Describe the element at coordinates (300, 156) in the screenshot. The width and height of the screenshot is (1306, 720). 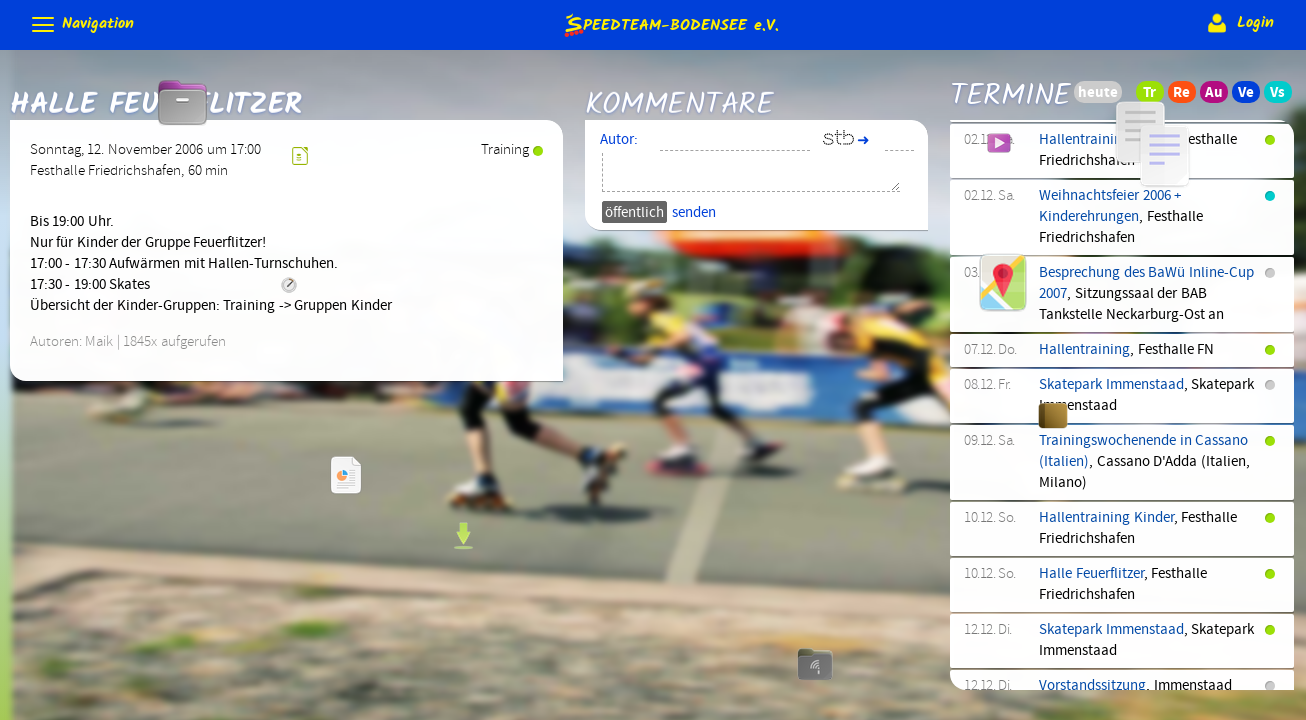
I see `open libreoffice base database application` at that location.